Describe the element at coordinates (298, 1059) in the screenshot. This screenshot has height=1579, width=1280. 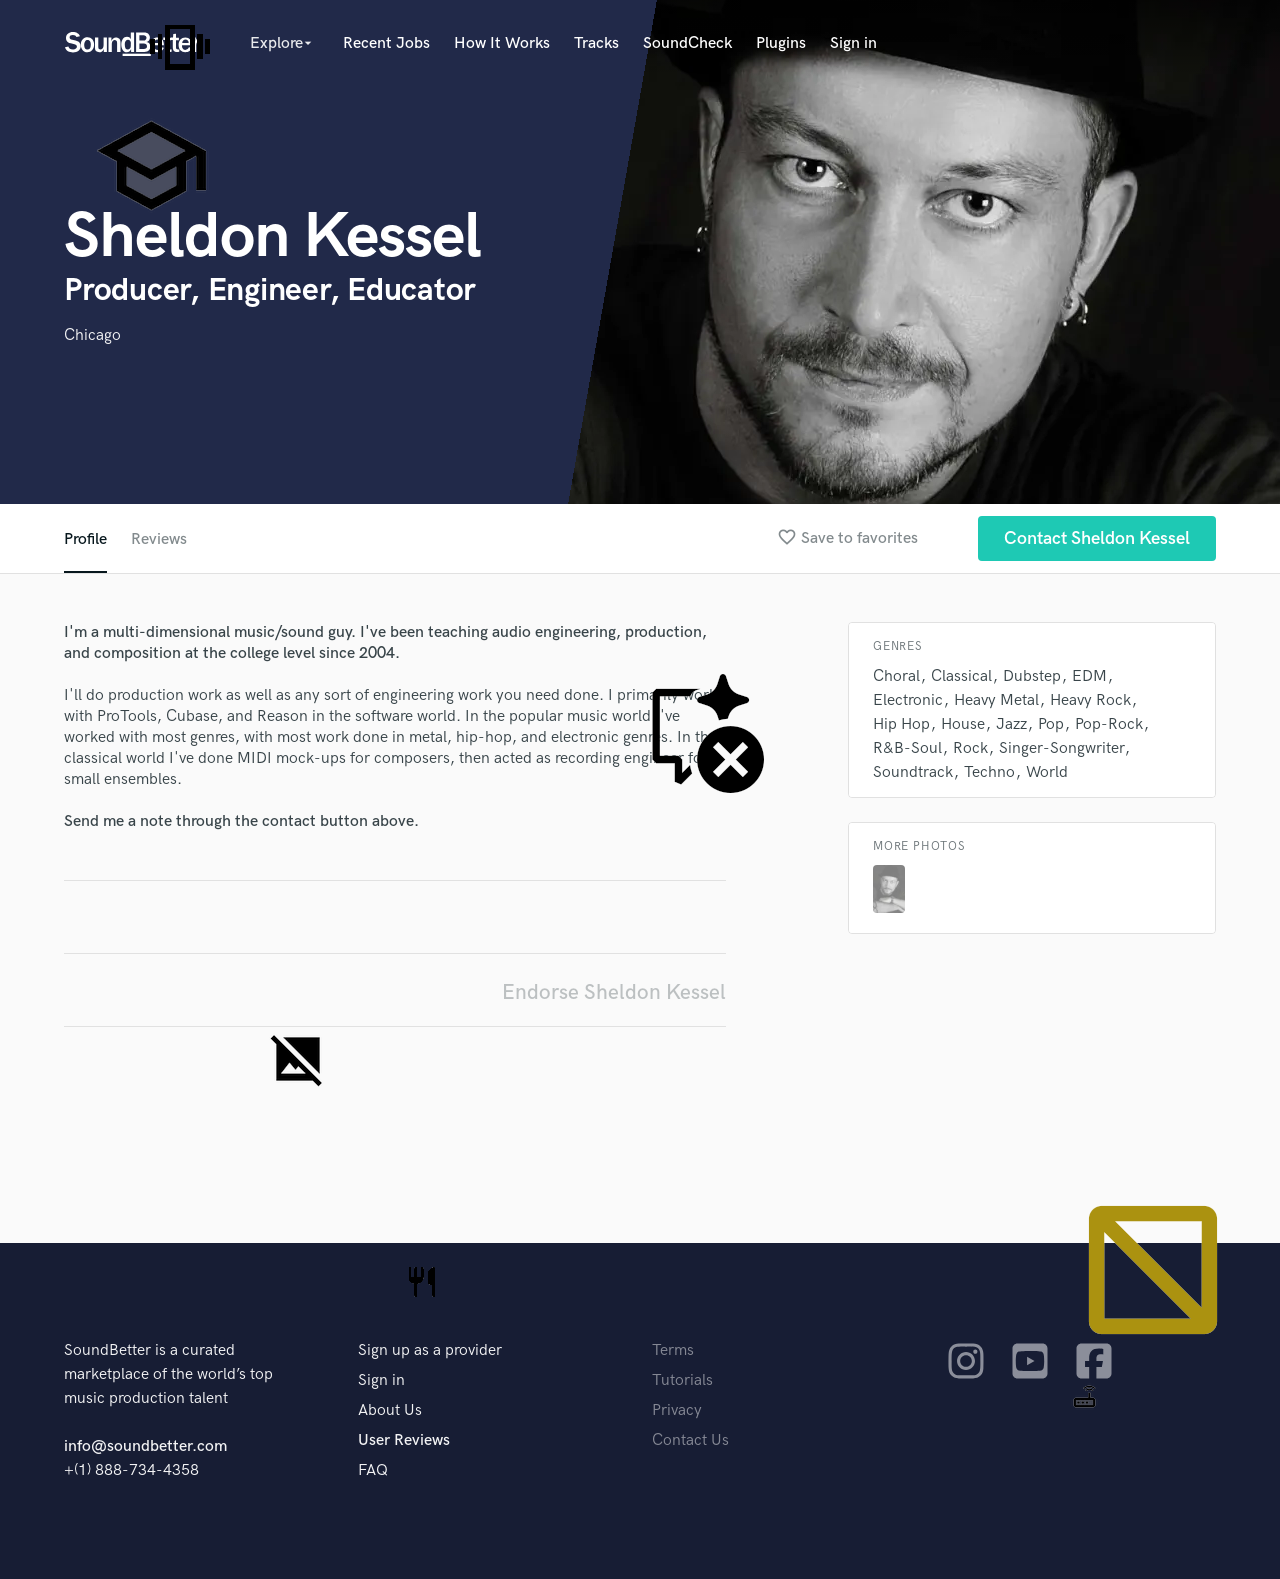
I see `image failed to load or is unavailable` at that location.